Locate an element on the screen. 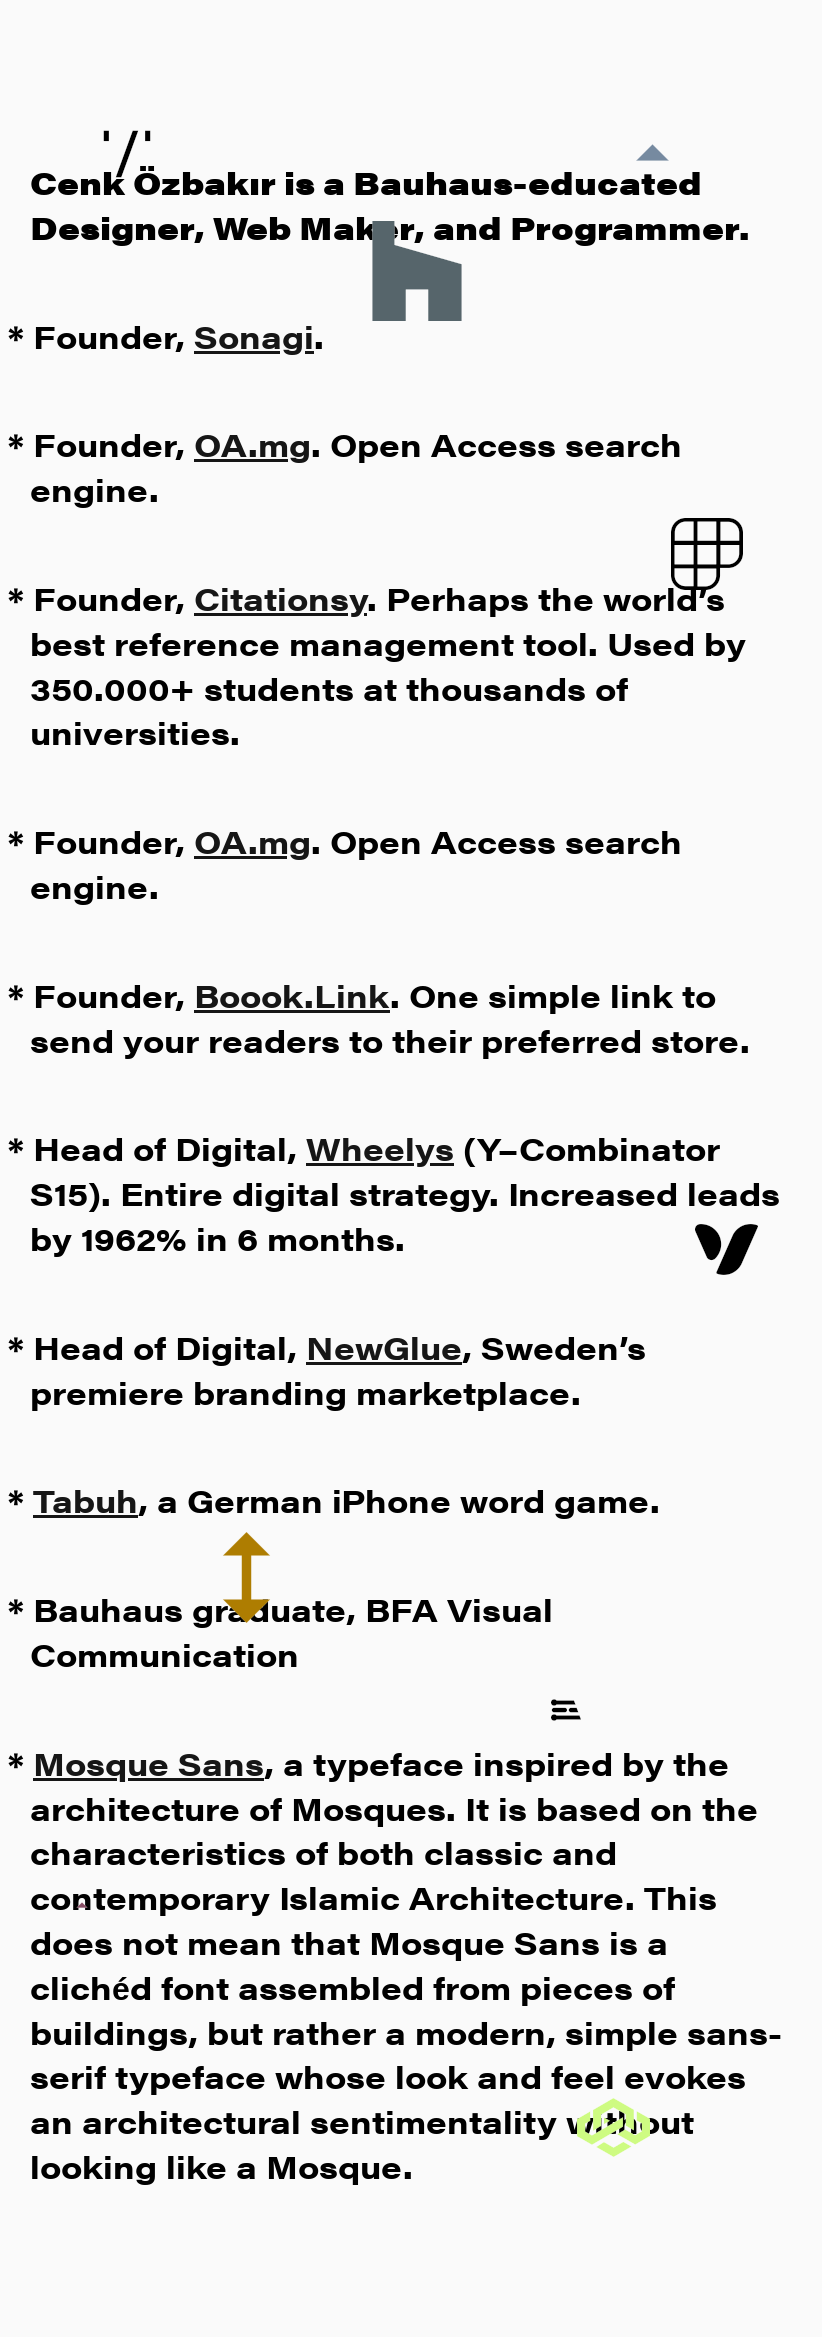 This screenshot has height=2337, width=822. expand content vertically is located at coordinates (246, 1577).